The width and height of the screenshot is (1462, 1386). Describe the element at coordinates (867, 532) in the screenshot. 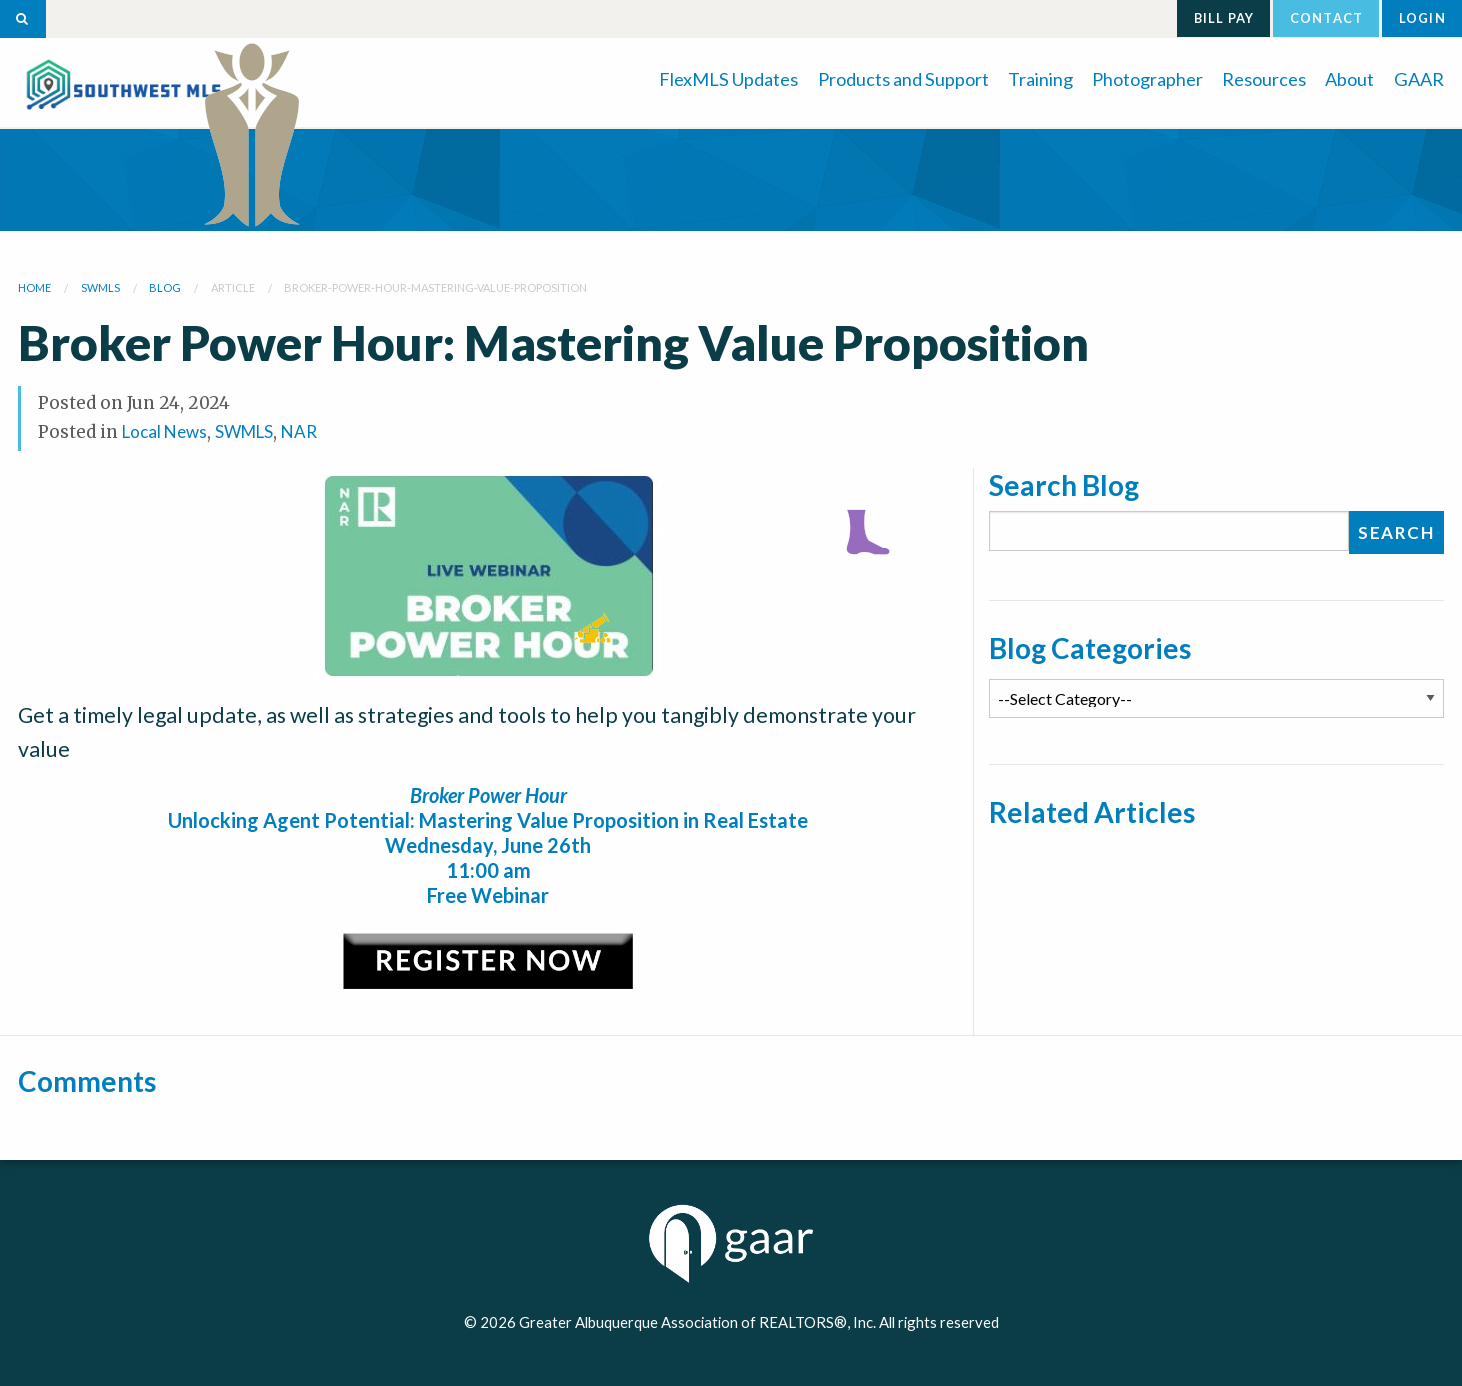

I see `indicates barefoot or no footwear required` at that location.